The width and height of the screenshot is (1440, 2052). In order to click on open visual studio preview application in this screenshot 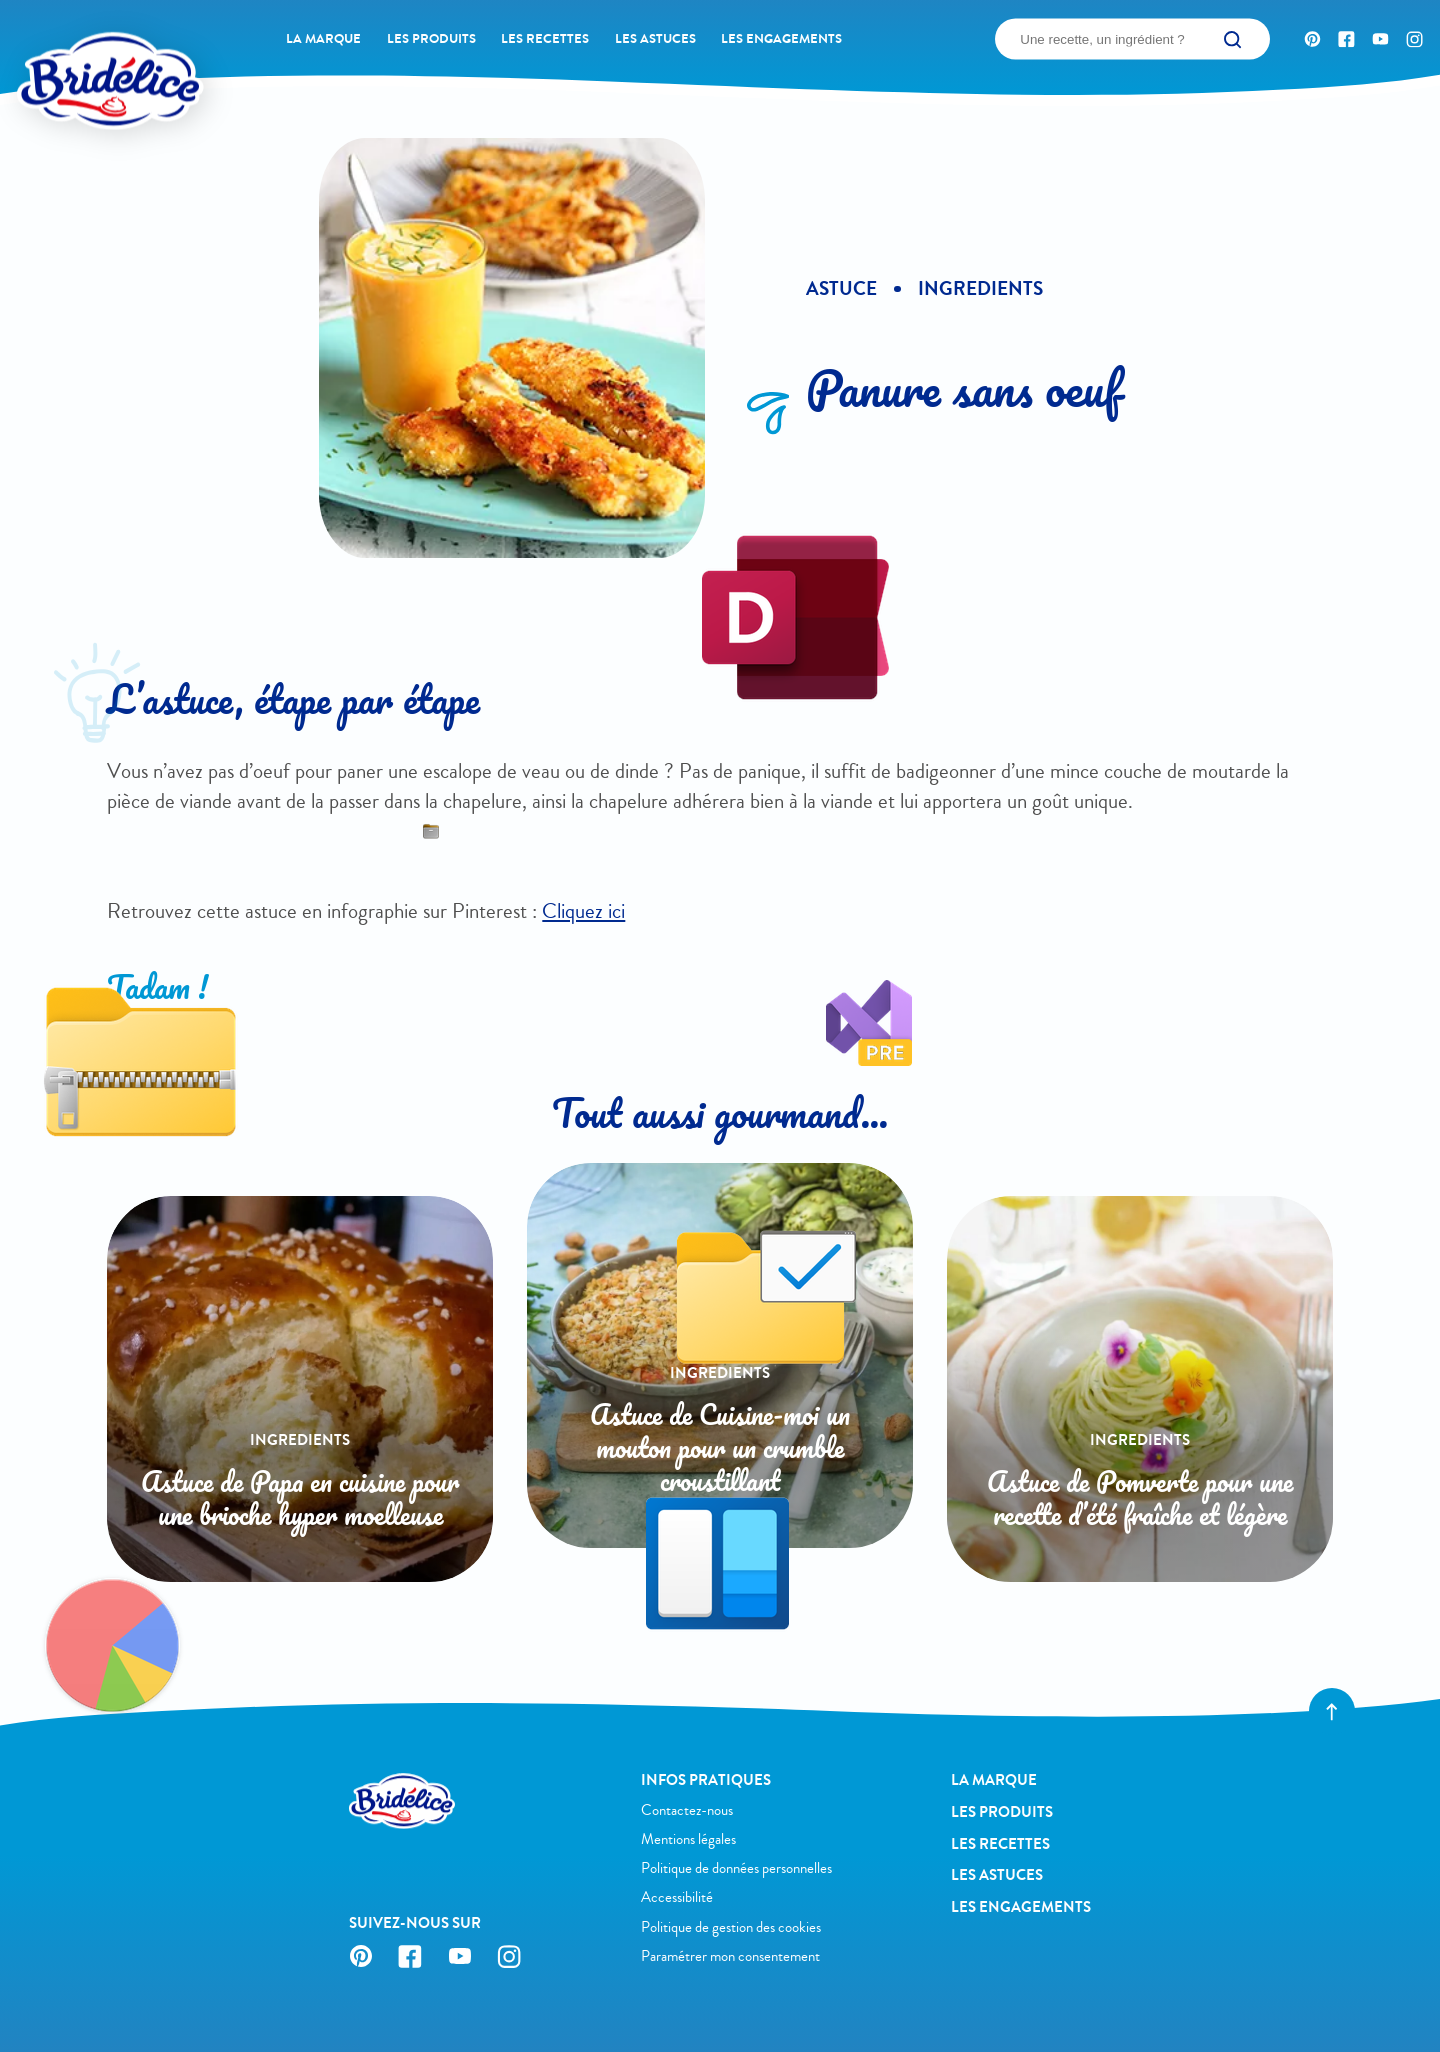, I will do `click(869, 1023)`.